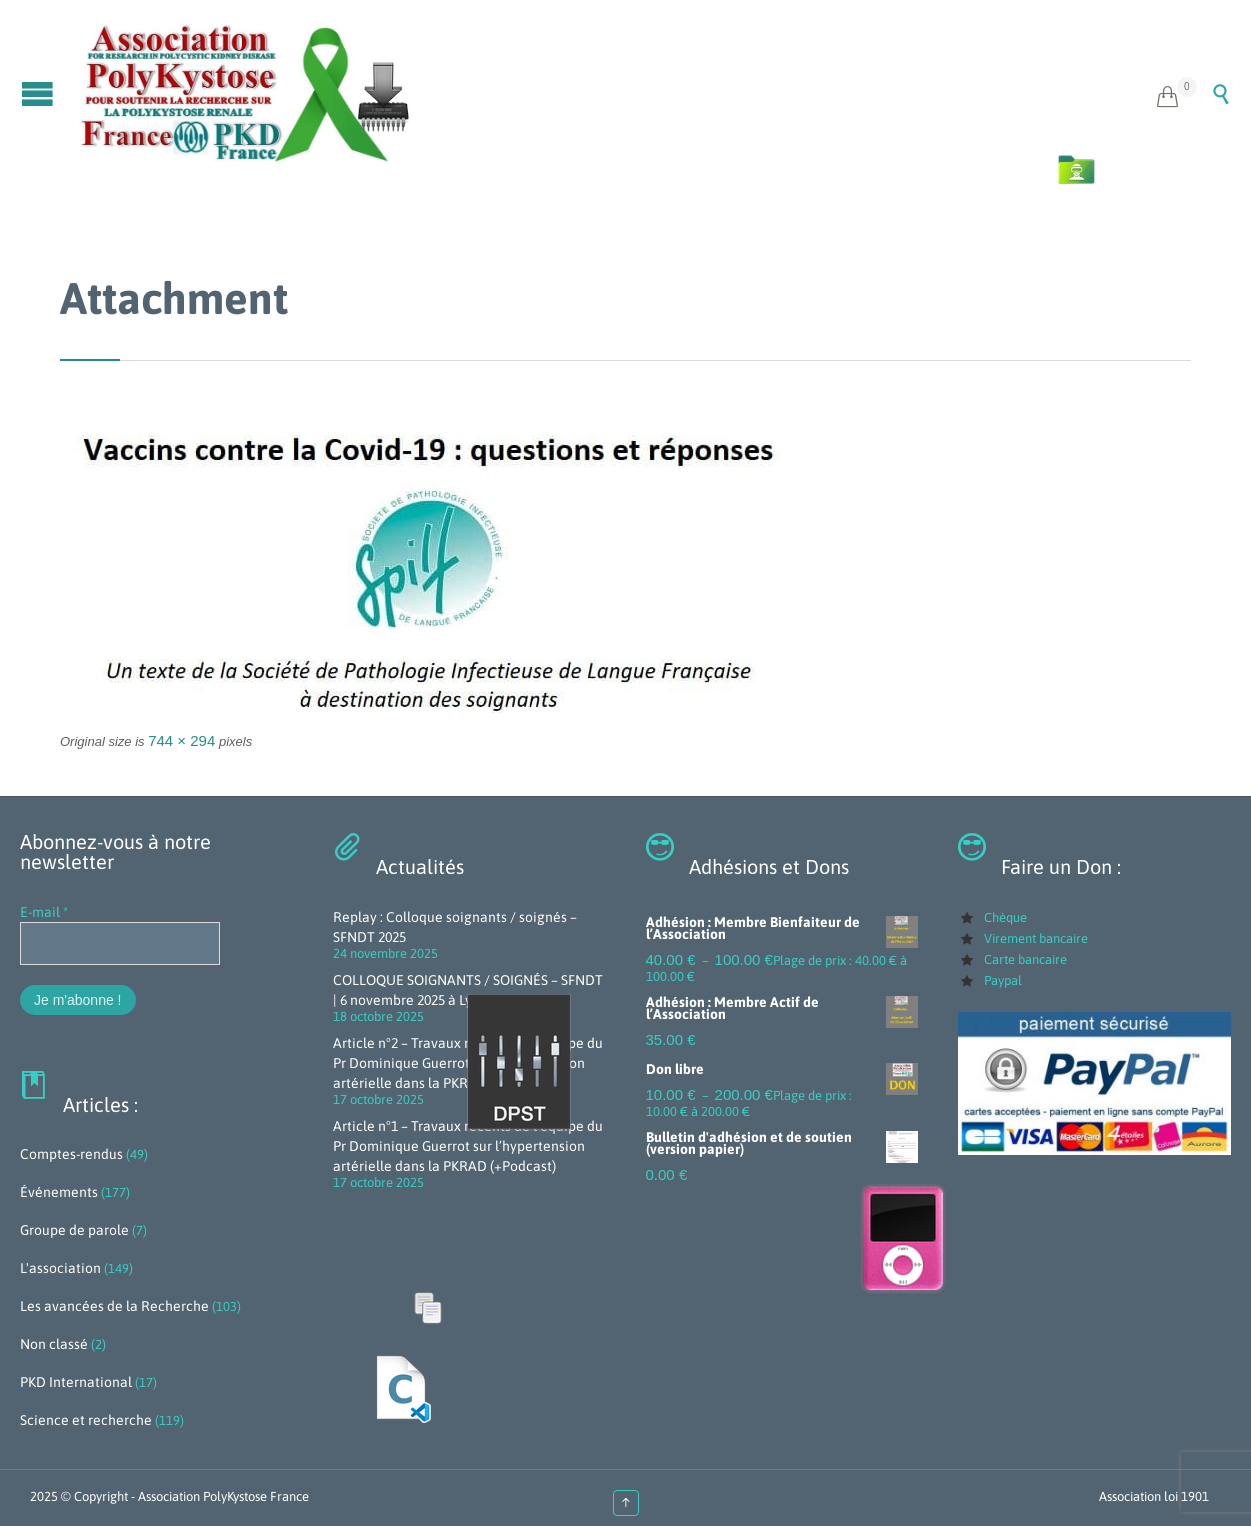  What do you see at coordinates (428, 1308) in the screenshot?
I see `copy selected content to clipboard` at bounding box center [428, 1308].